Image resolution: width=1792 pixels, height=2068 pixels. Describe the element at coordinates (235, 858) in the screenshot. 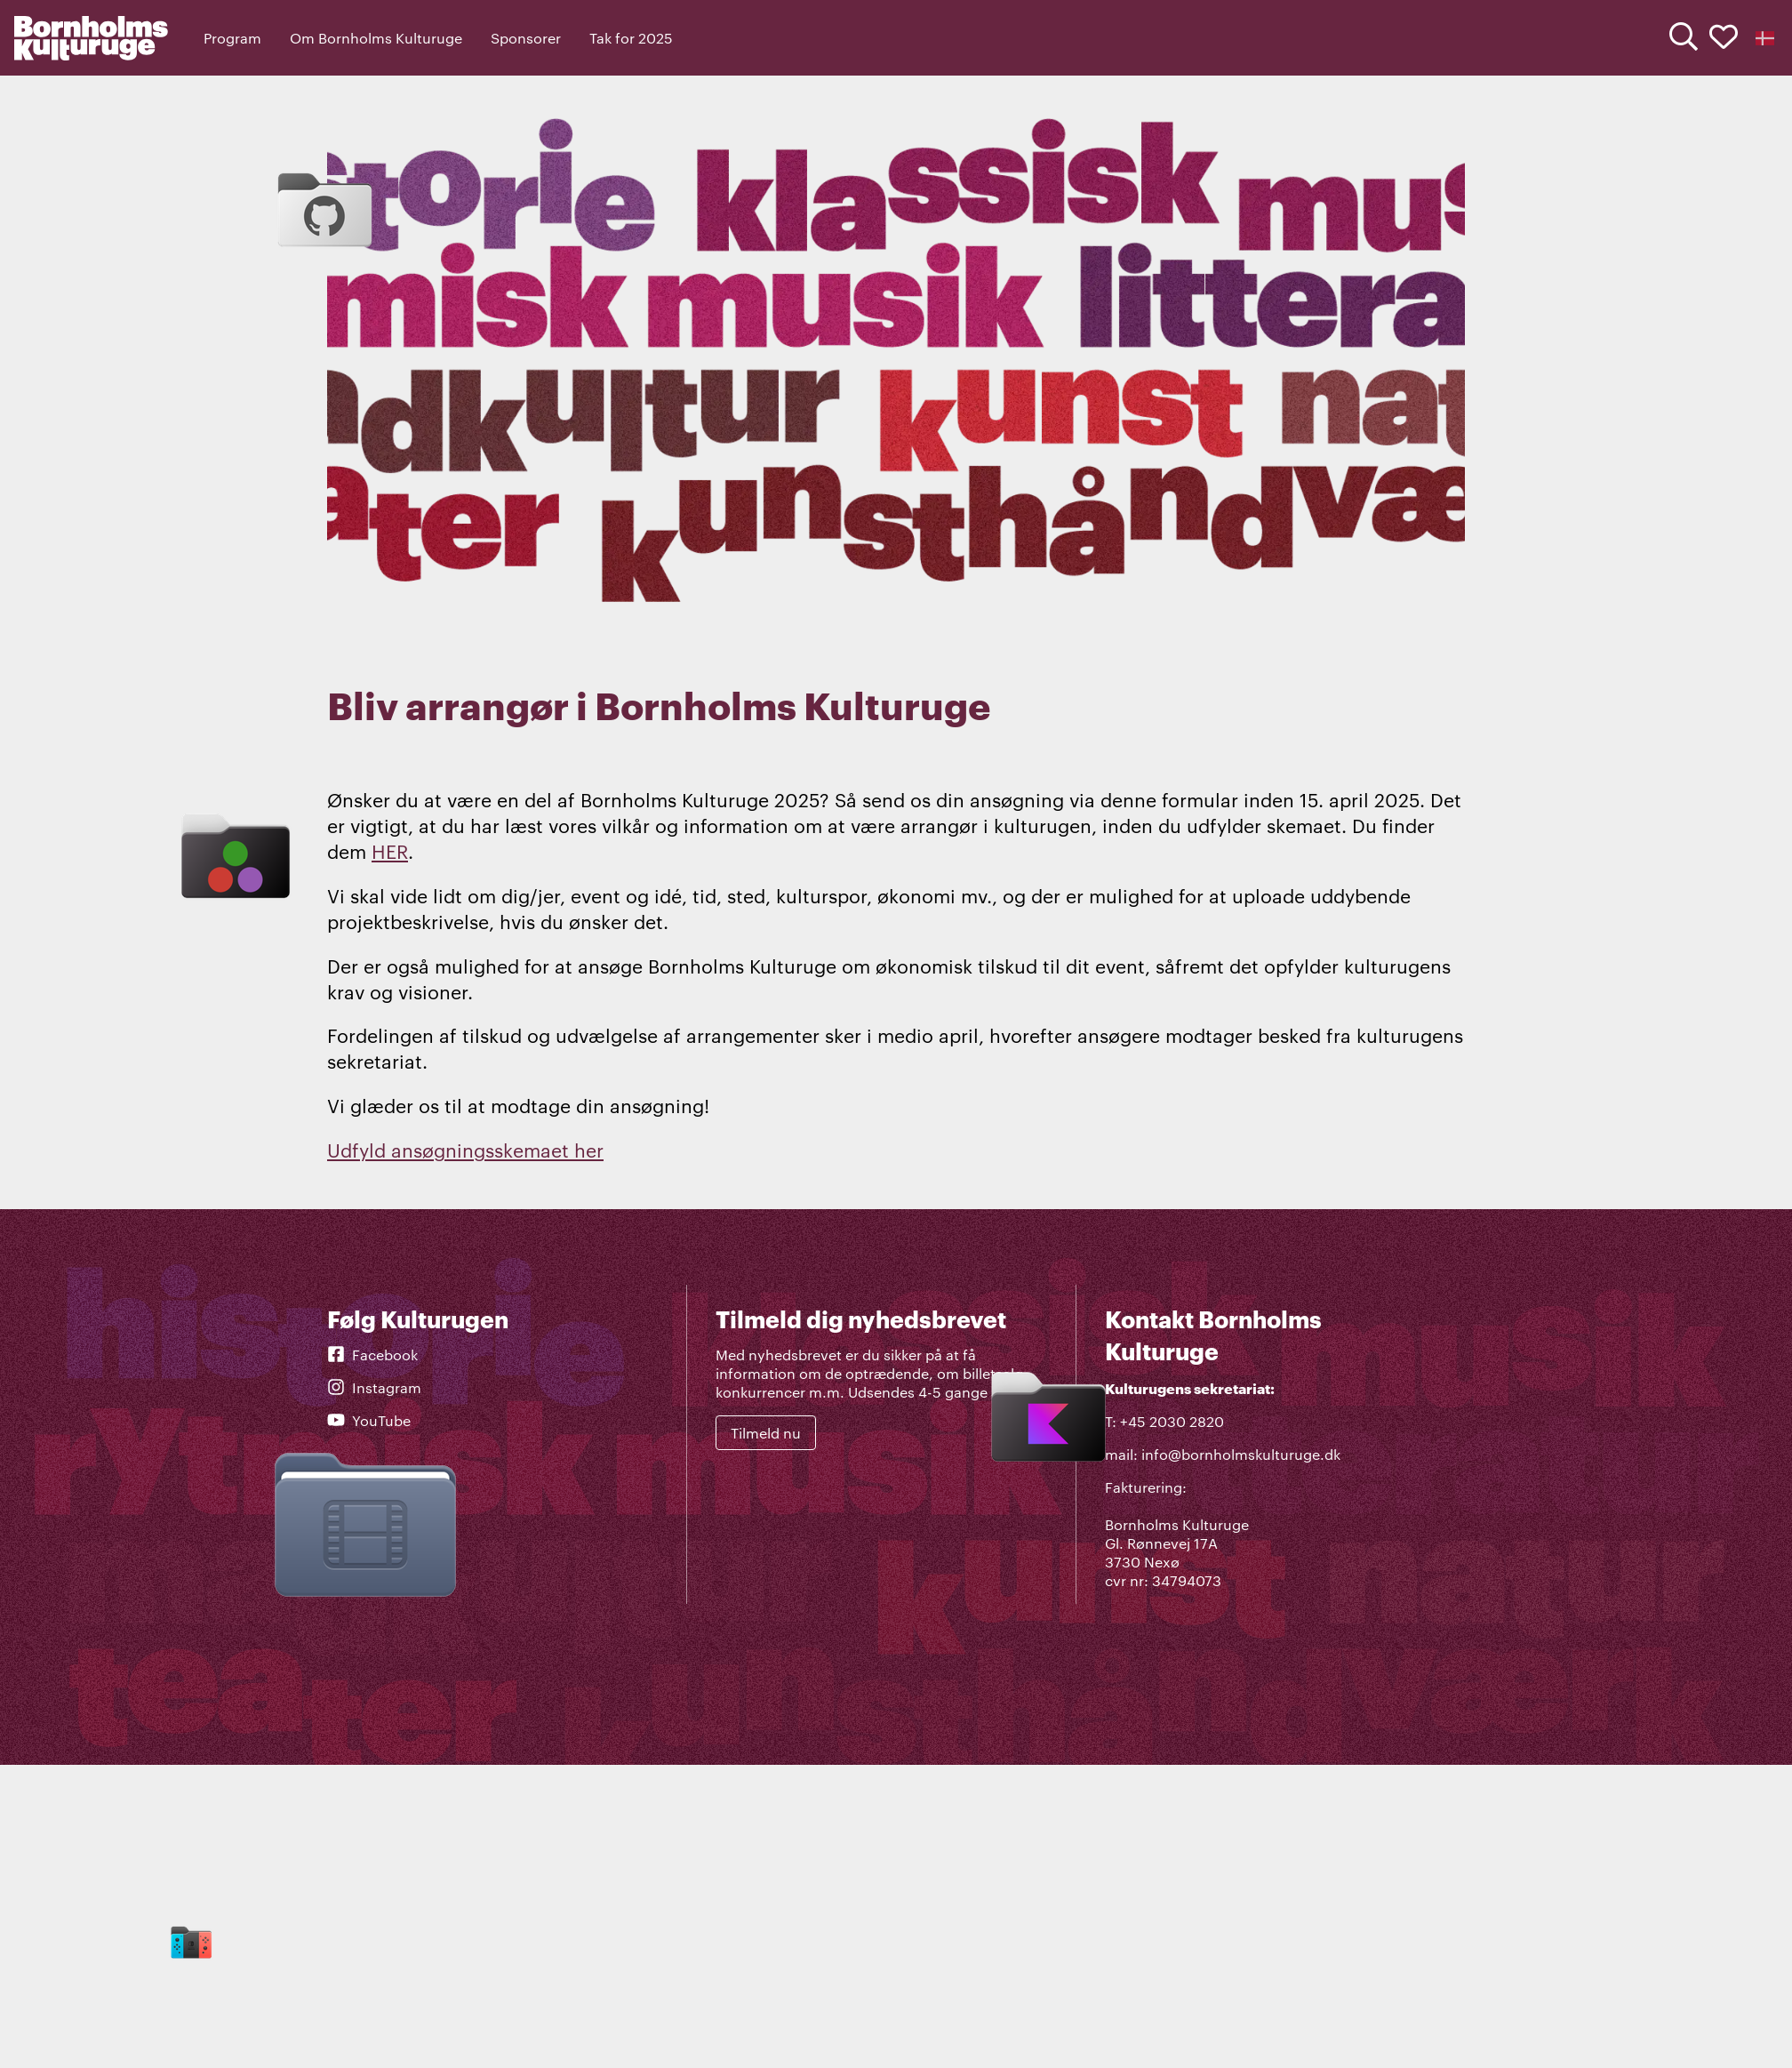

I see `open julia programming language project folder` at that location.